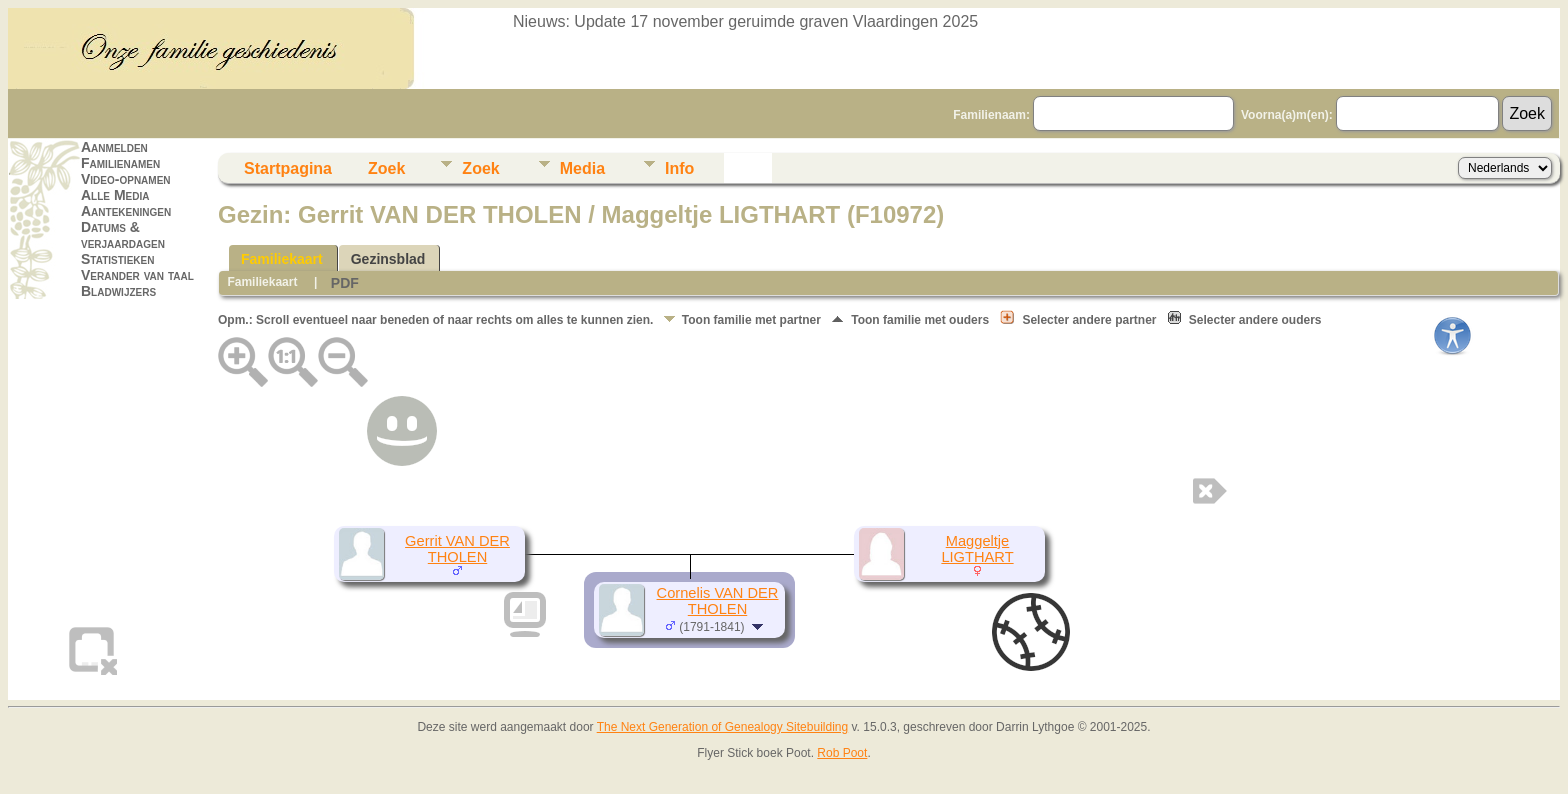  Describe the element at coordinates (1452, 335) in the screenshot. I see `open accessibility settings` at that location.